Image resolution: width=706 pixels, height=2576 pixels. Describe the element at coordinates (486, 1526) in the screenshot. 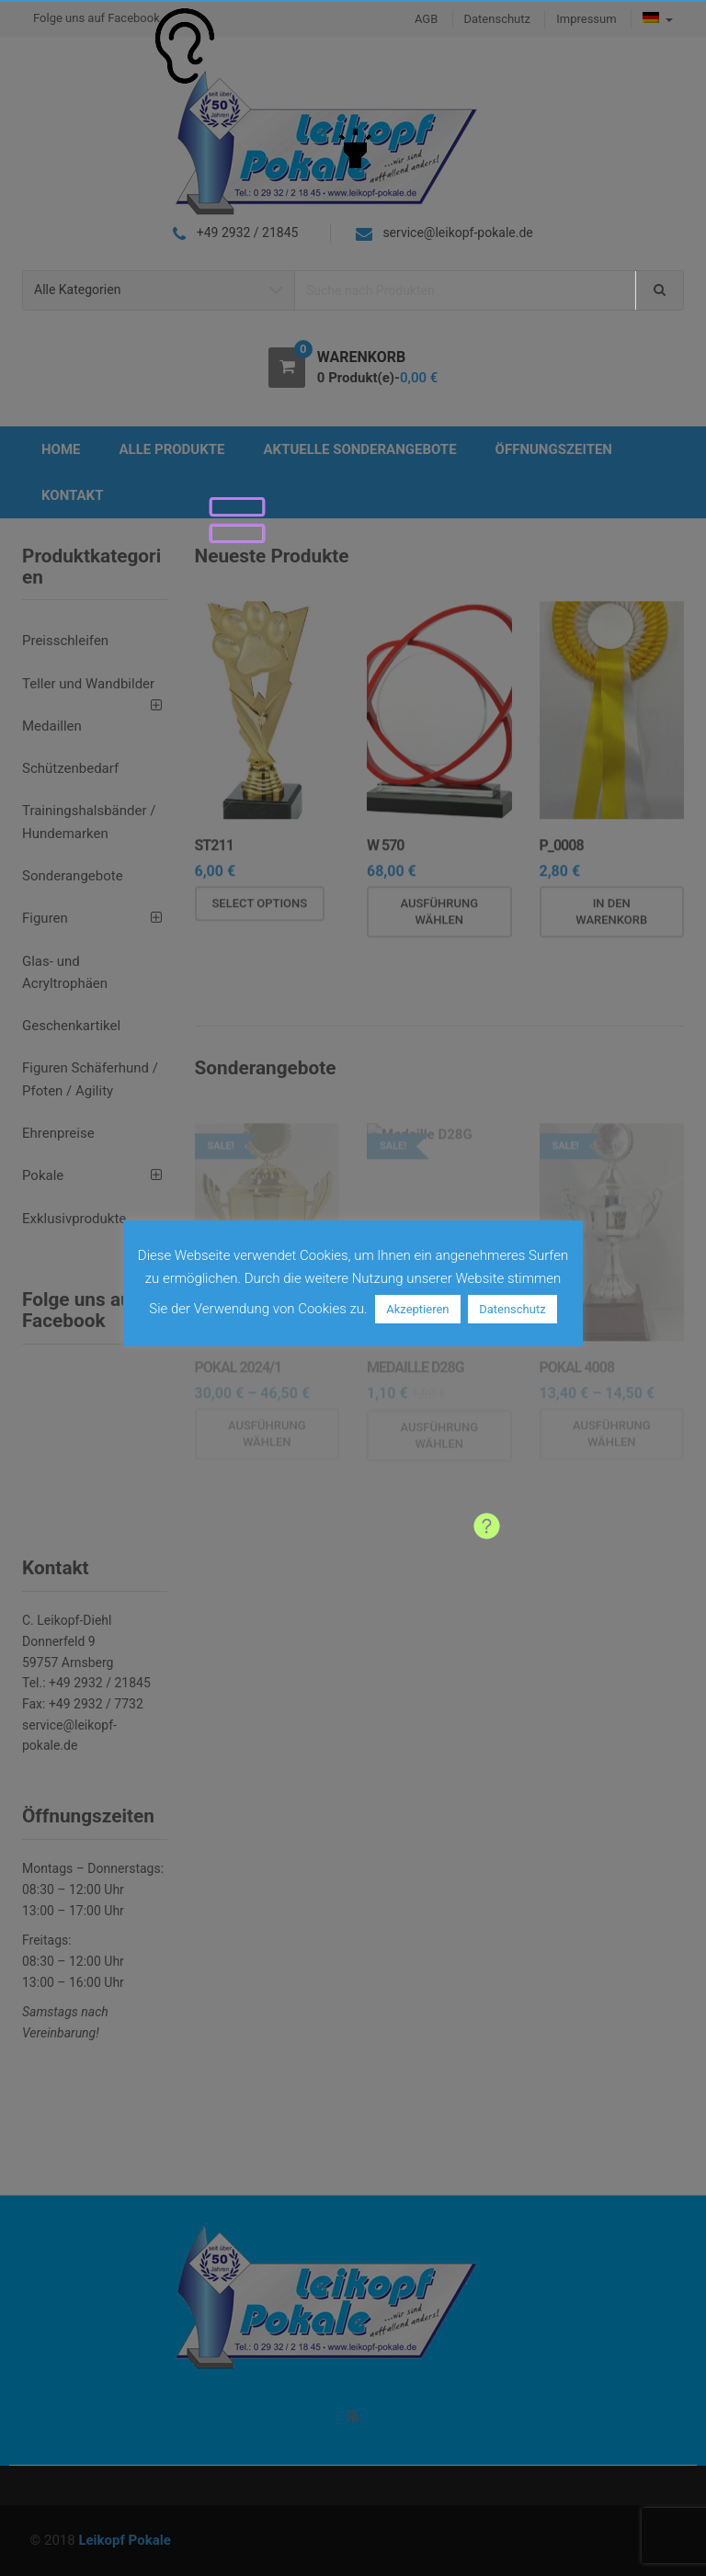

I see `access help or support` at that location.